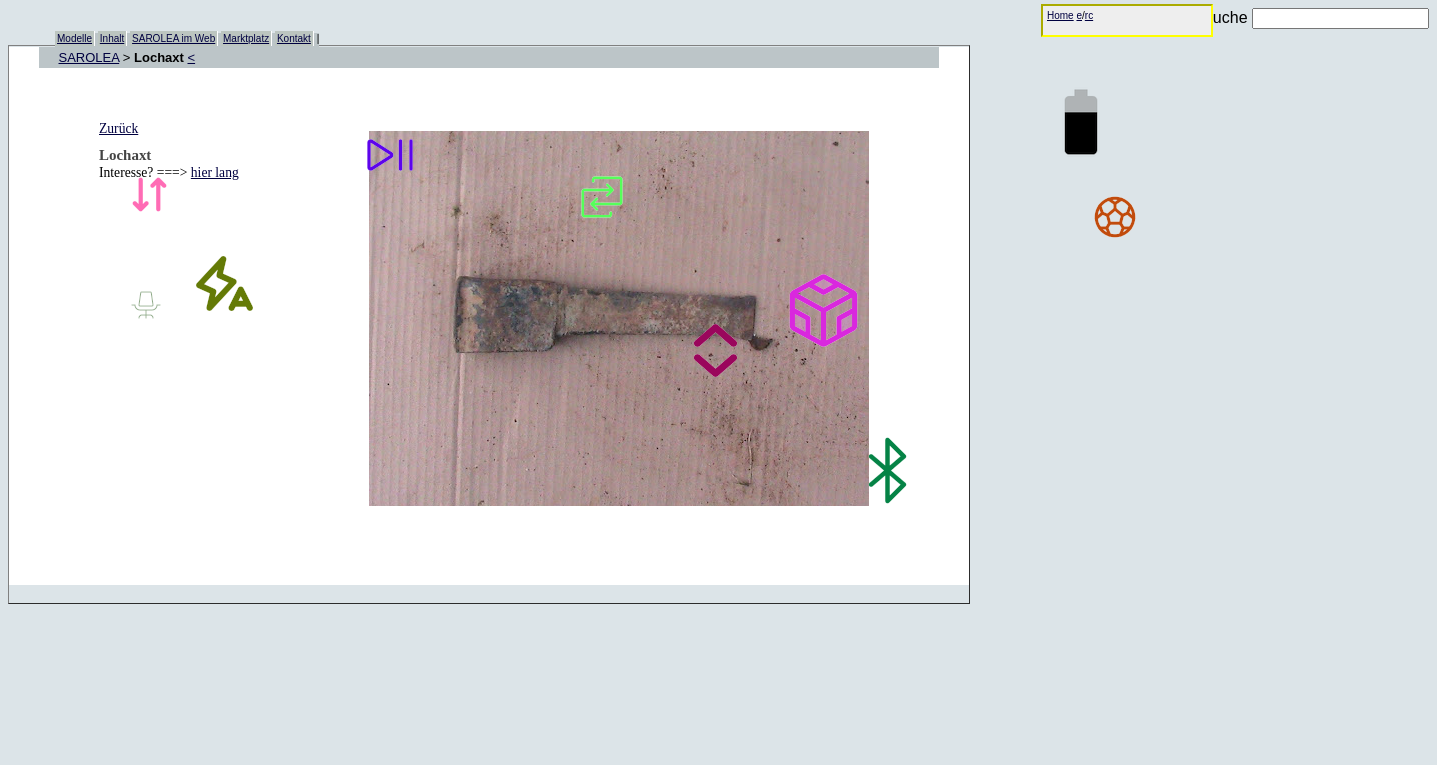 The height and width of the screenshot is (765, 1437). I want to click on sort items in ascending or descending order, so click(149, 194).